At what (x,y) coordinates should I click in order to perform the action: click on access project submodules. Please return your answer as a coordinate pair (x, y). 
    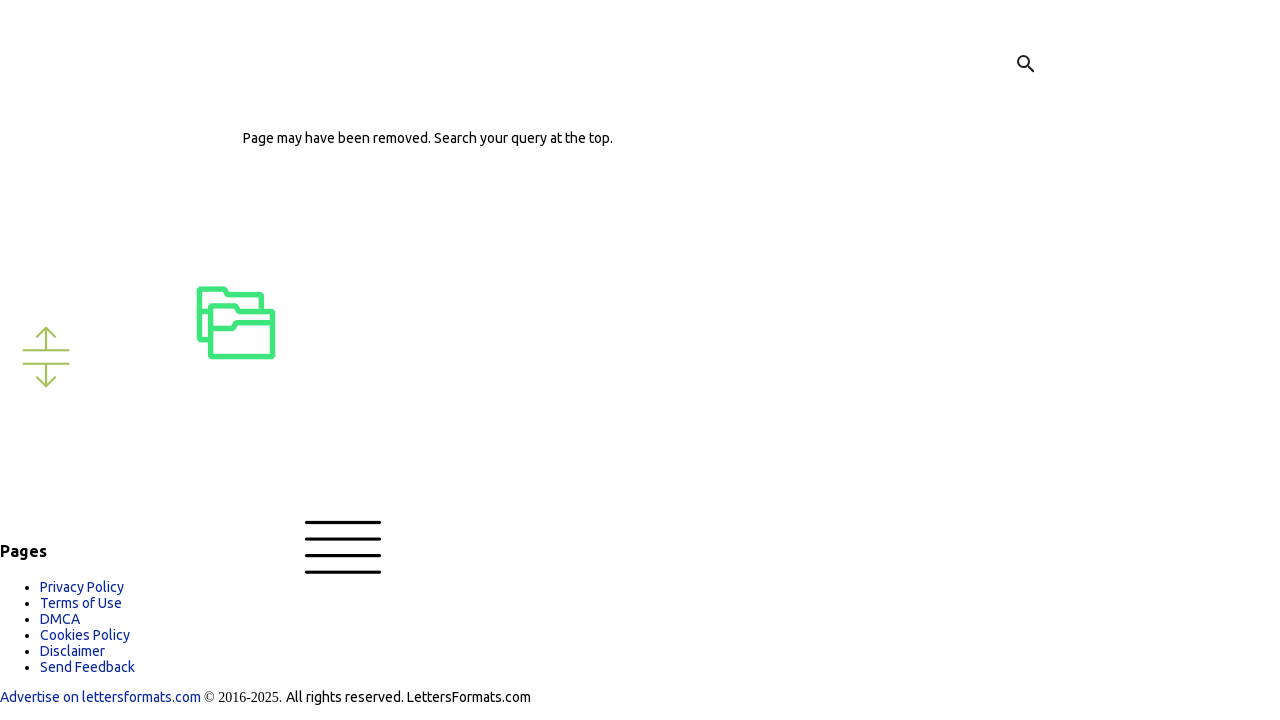
    Looking at the image, I should click on (236, 320).